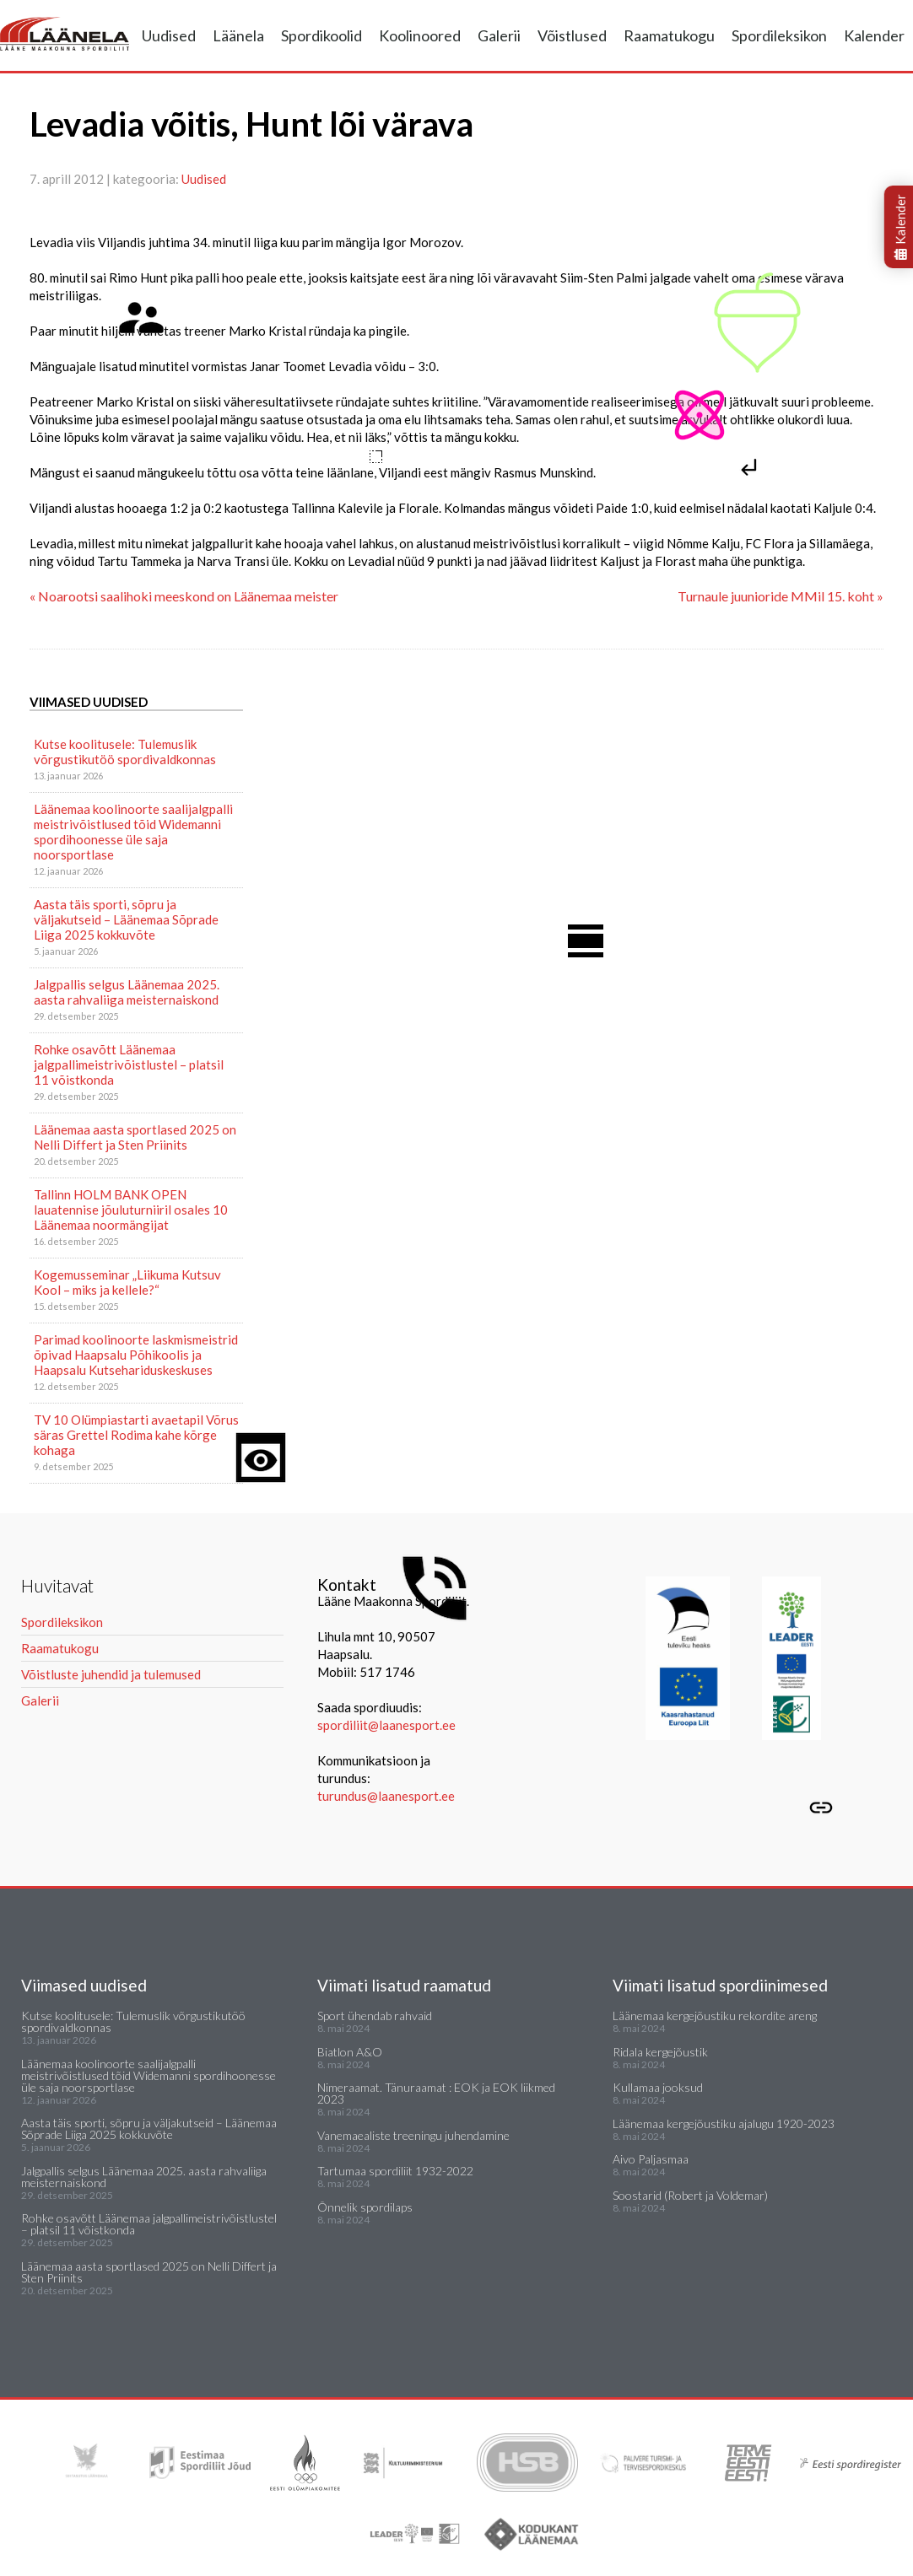 The height and width of the screenshot is (2576, 913). What do you see at coordinates (586, 940) in the screenshot?
I see `switch to day view in calendar` at bounding box center [586, 940].